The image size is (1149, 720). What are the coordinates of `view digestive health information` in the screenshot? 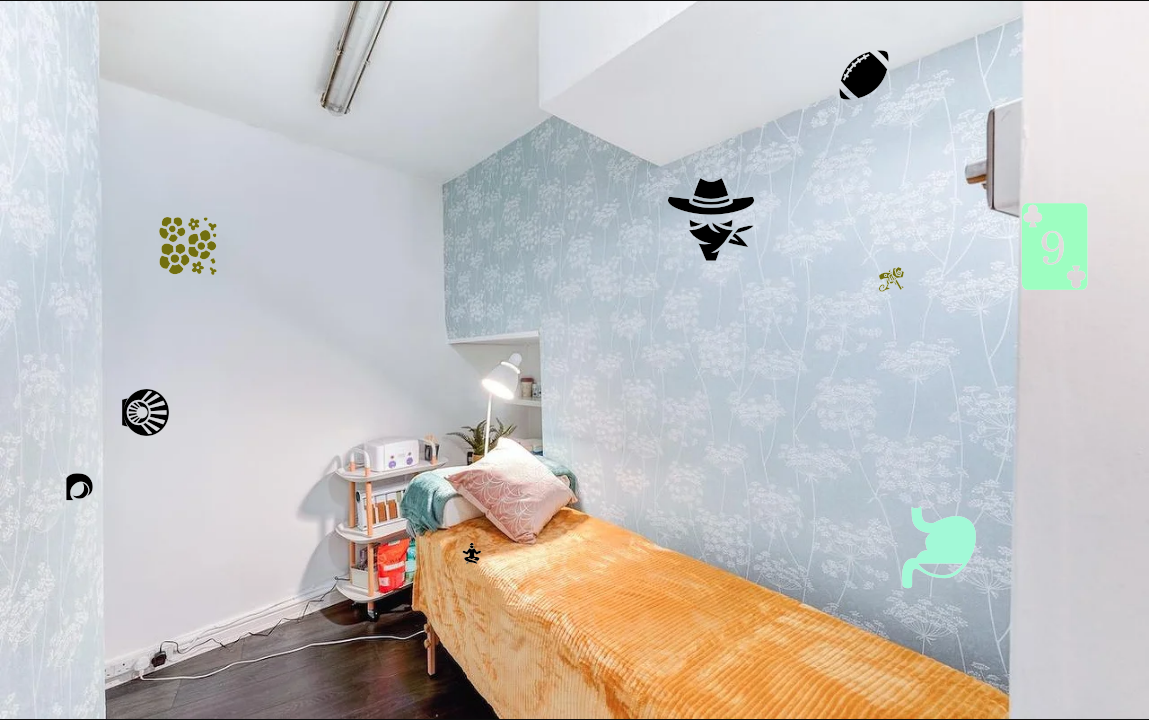 It's located at (939, 547).